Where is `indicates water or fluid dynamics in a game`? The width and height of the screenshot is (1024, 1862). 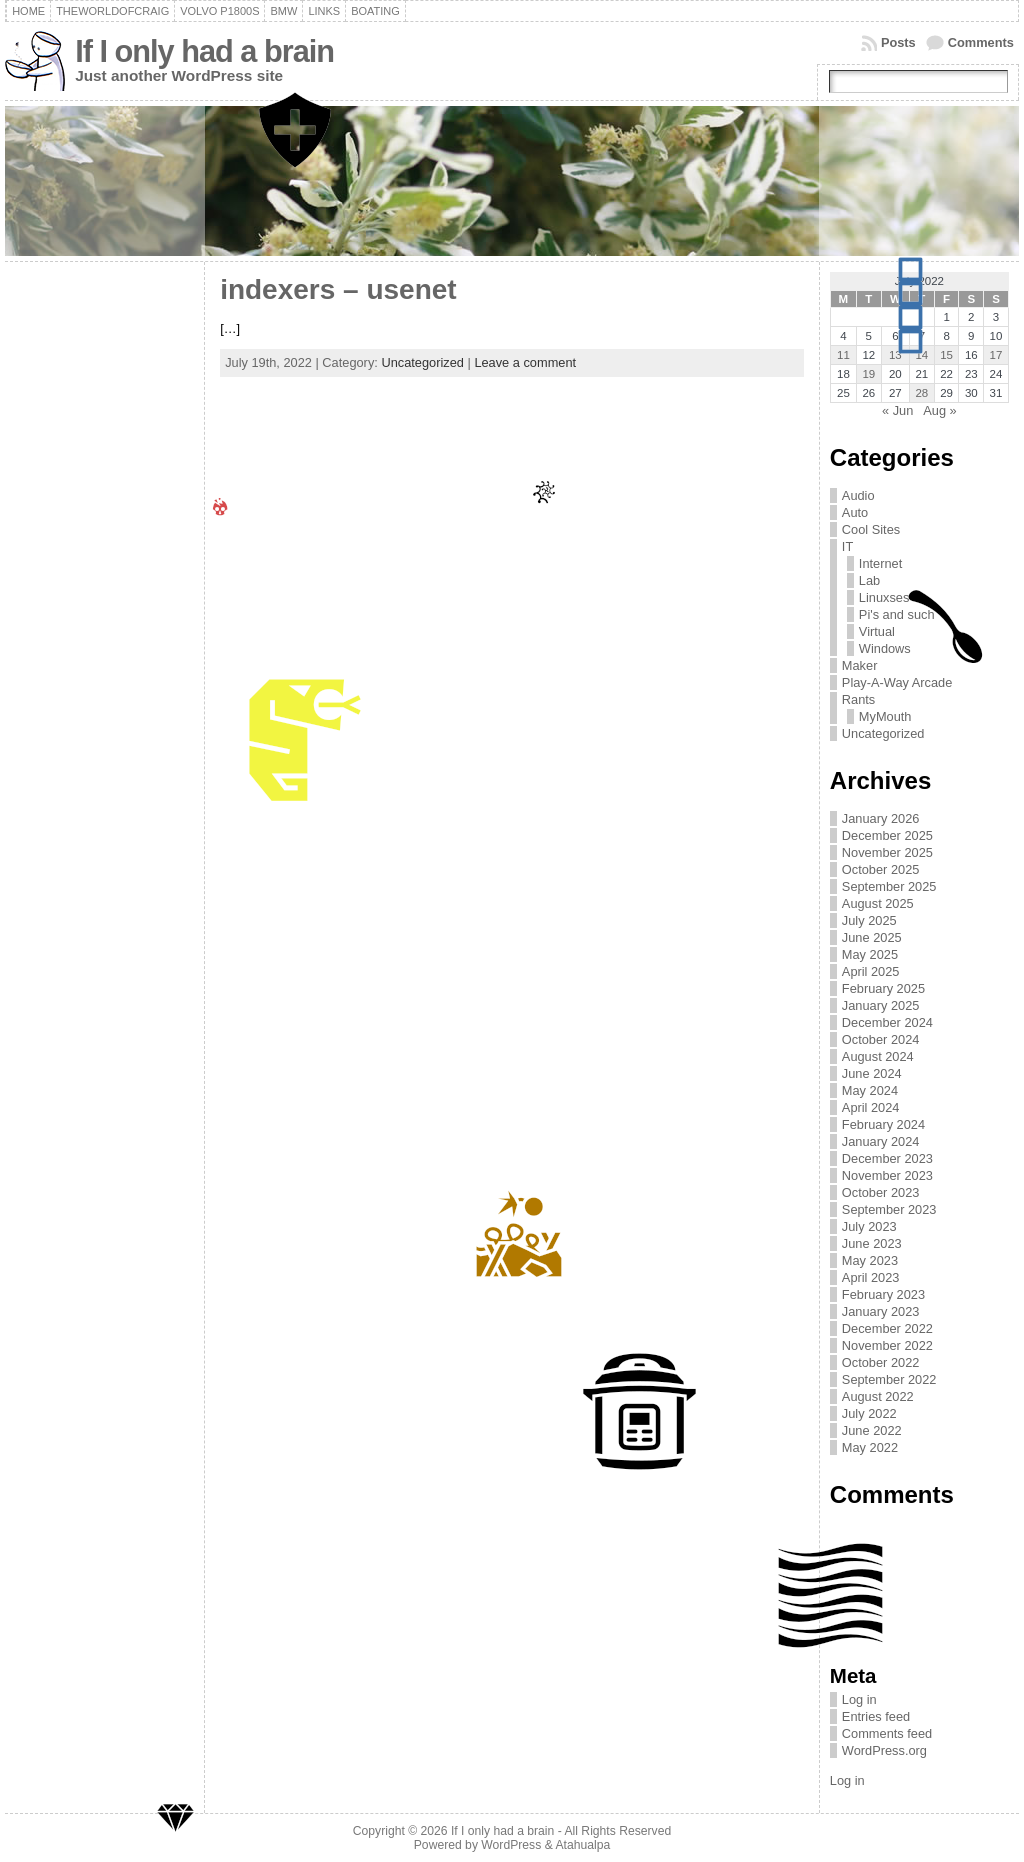 indicates water or fluid dynamics in a game is located at coordinates (830, 1595).